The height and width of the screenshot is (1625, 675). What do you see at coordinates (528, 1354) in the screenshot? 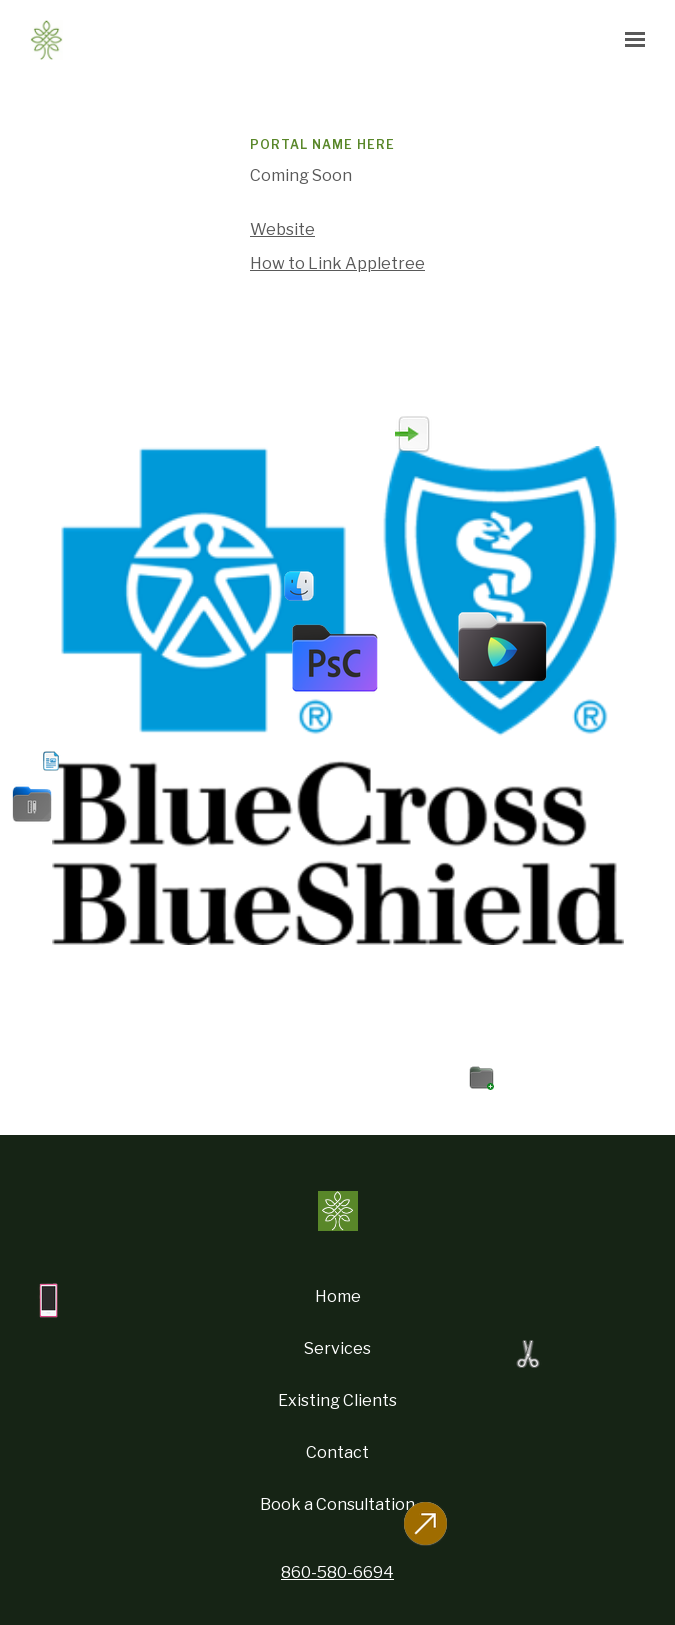
I see `cut selected content to clipboard` at bounding box center [528, 1354].